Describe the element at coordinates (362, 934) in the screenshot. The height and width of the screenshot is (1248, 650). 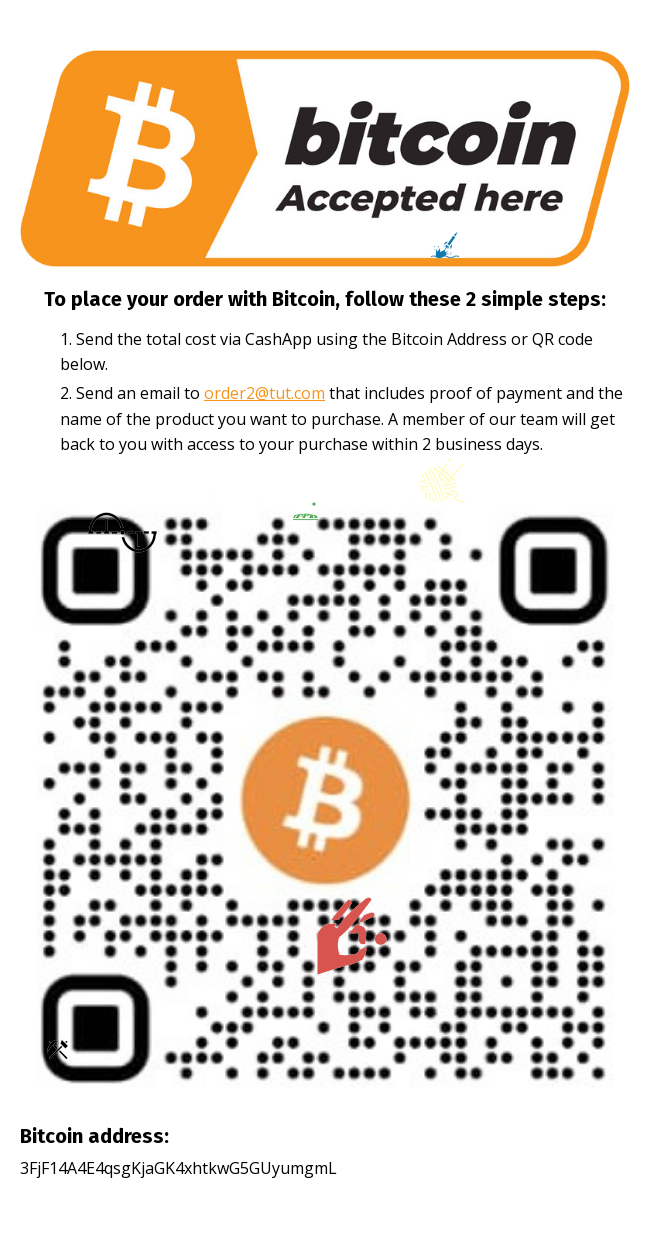
I see `tap to flick or shoot a marble` at that location.